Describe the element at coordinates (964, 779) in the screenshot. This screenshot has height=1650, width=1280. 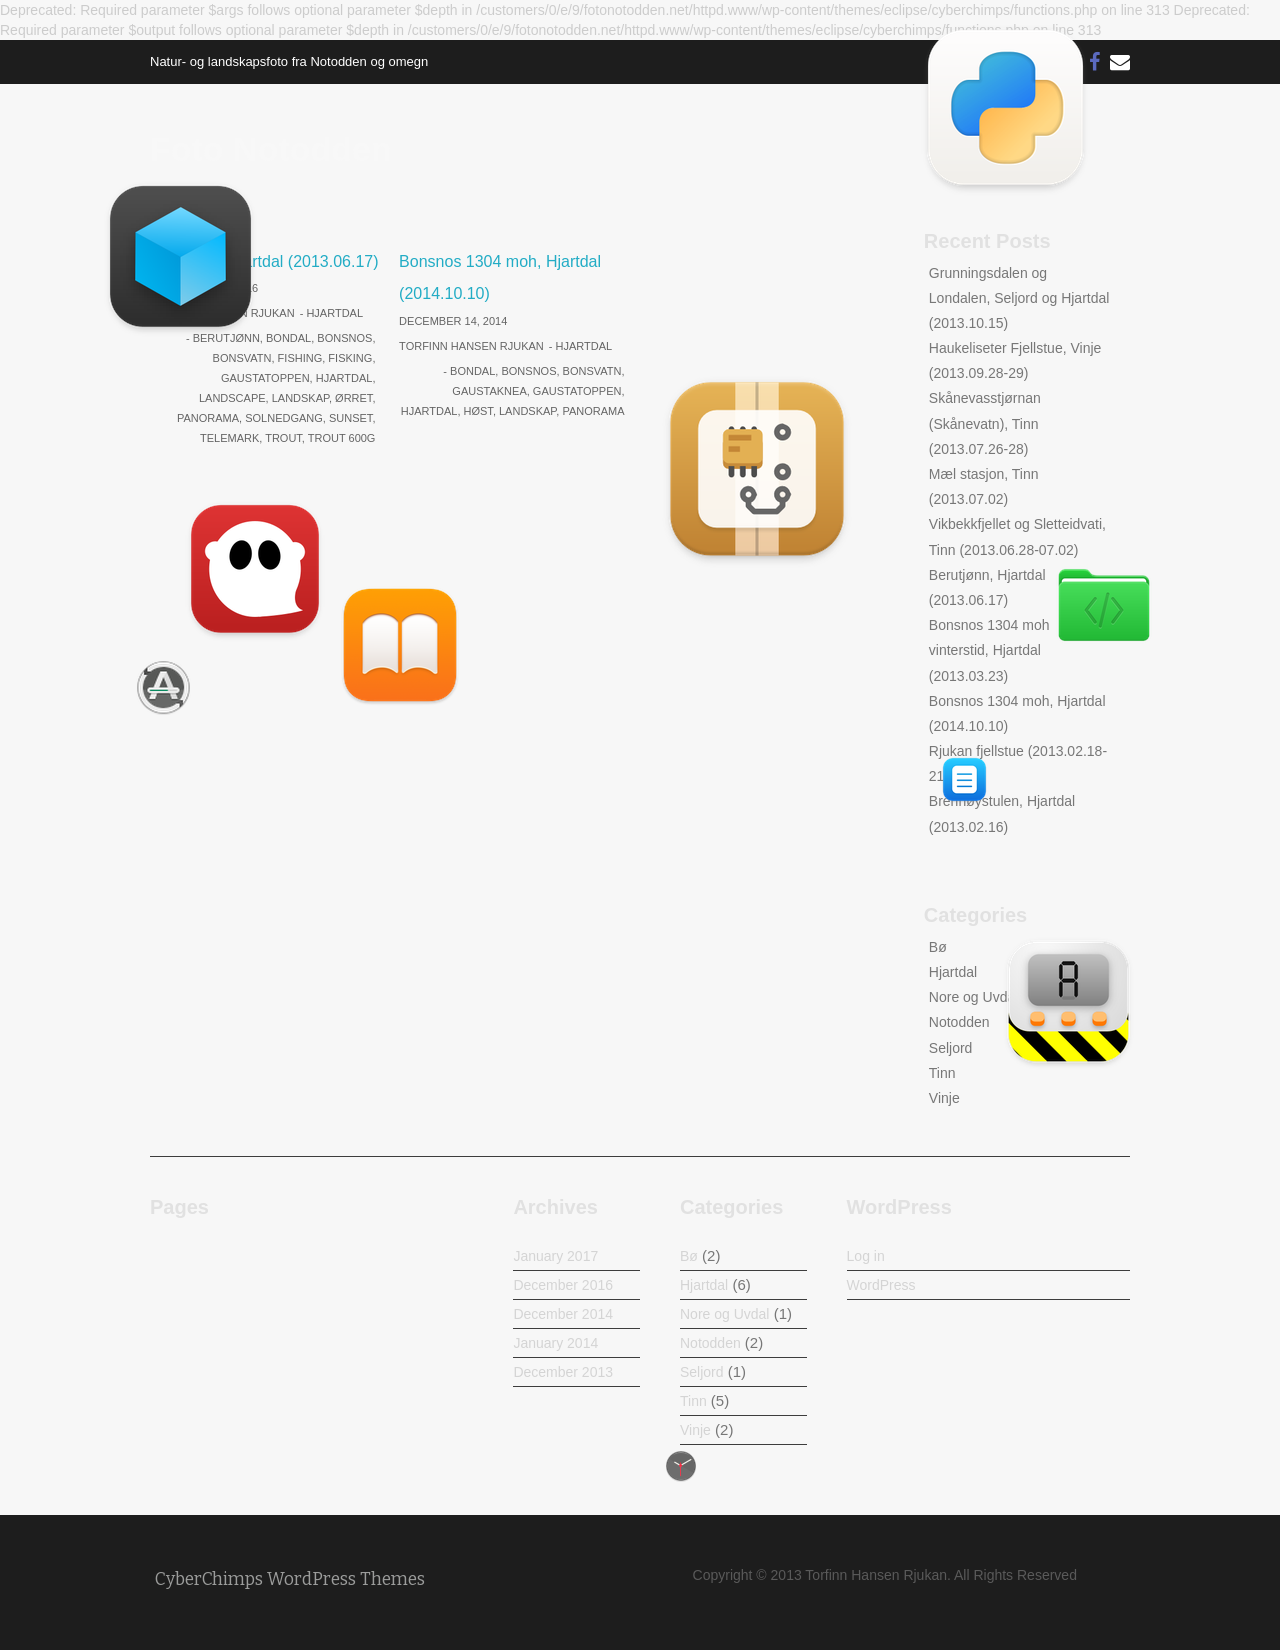
I see `open notes or documents app` at that location.